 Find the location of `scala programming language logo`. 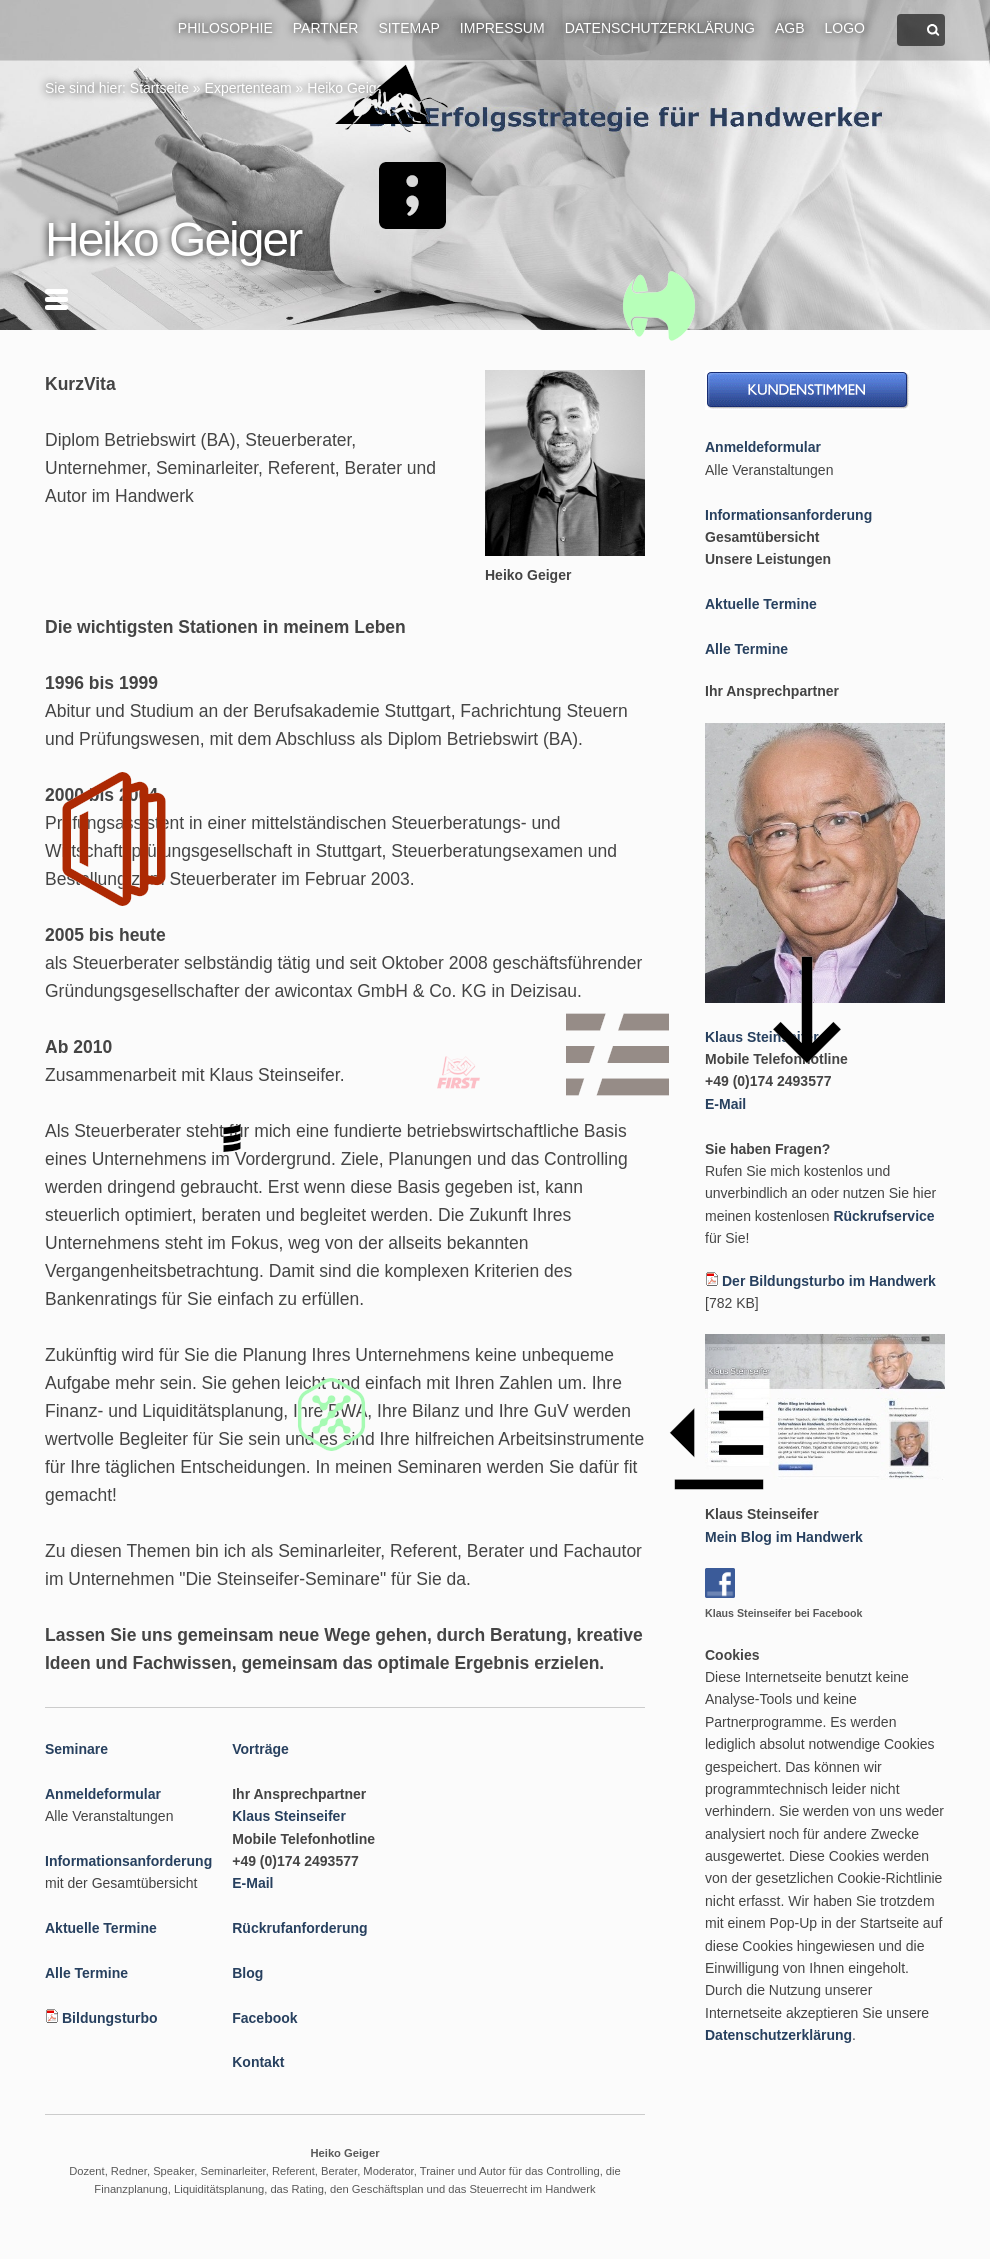

scala programming language logo is located at coordinates (232, 1138).